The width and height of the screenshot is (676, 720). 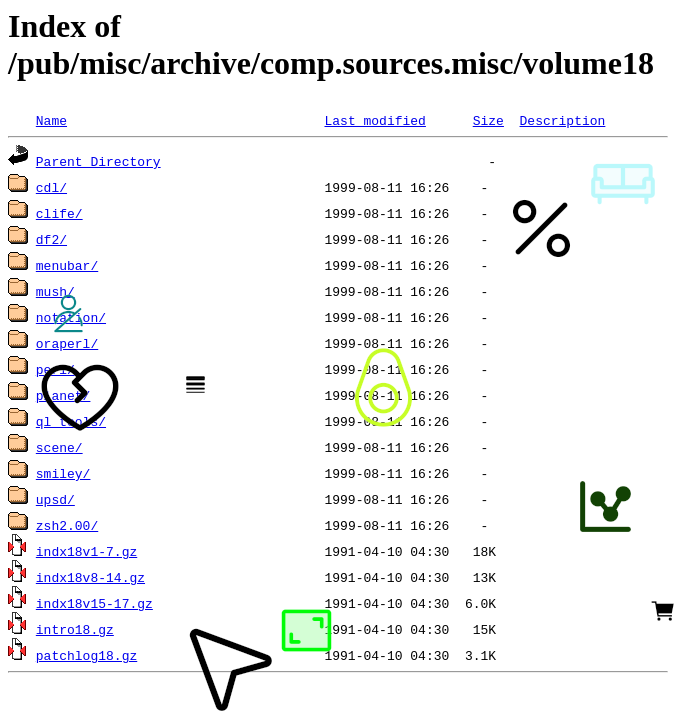 I want to click on enter fullscreen mode, so click(x=306, y=630).